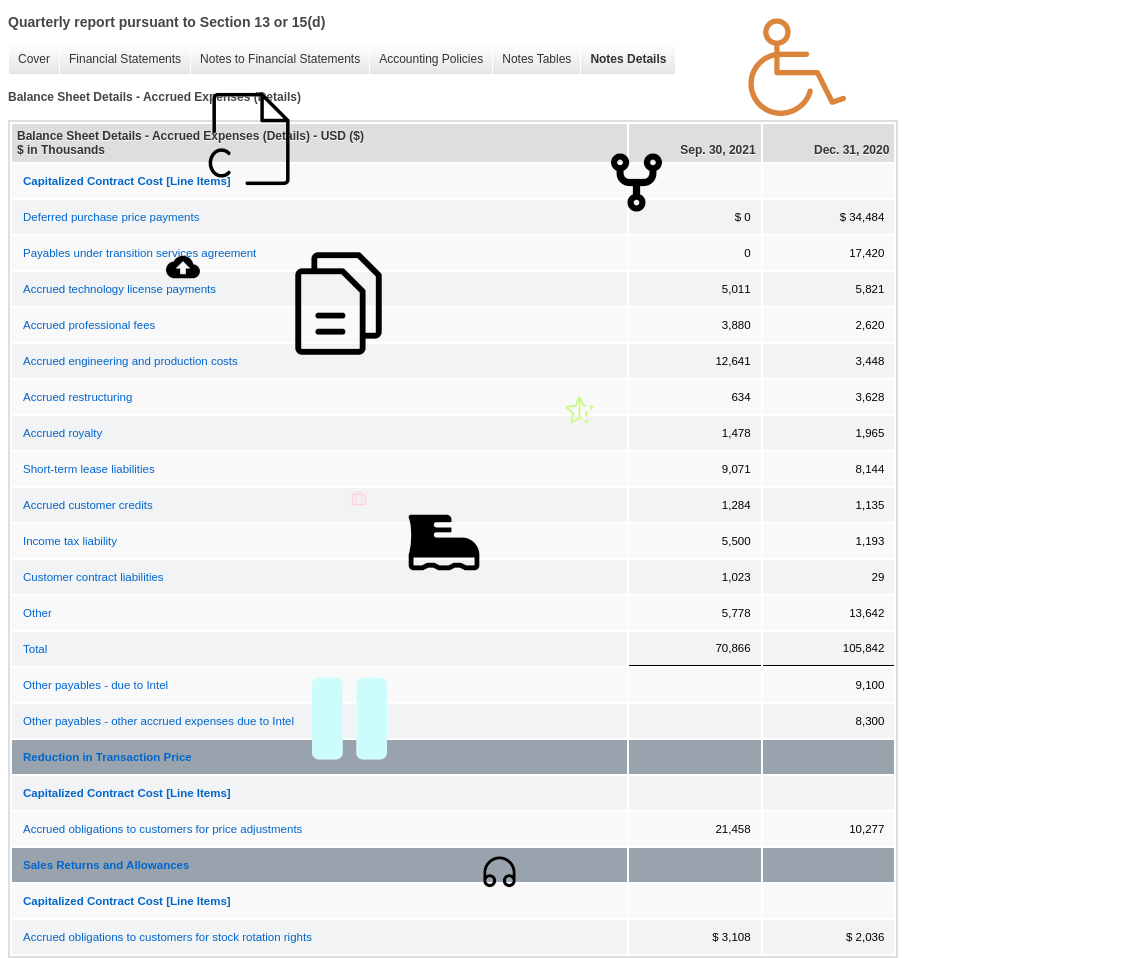  Describe the element at coordinates (183, 267) in the screenshot. I see `upload files to cloud storage` at that location.